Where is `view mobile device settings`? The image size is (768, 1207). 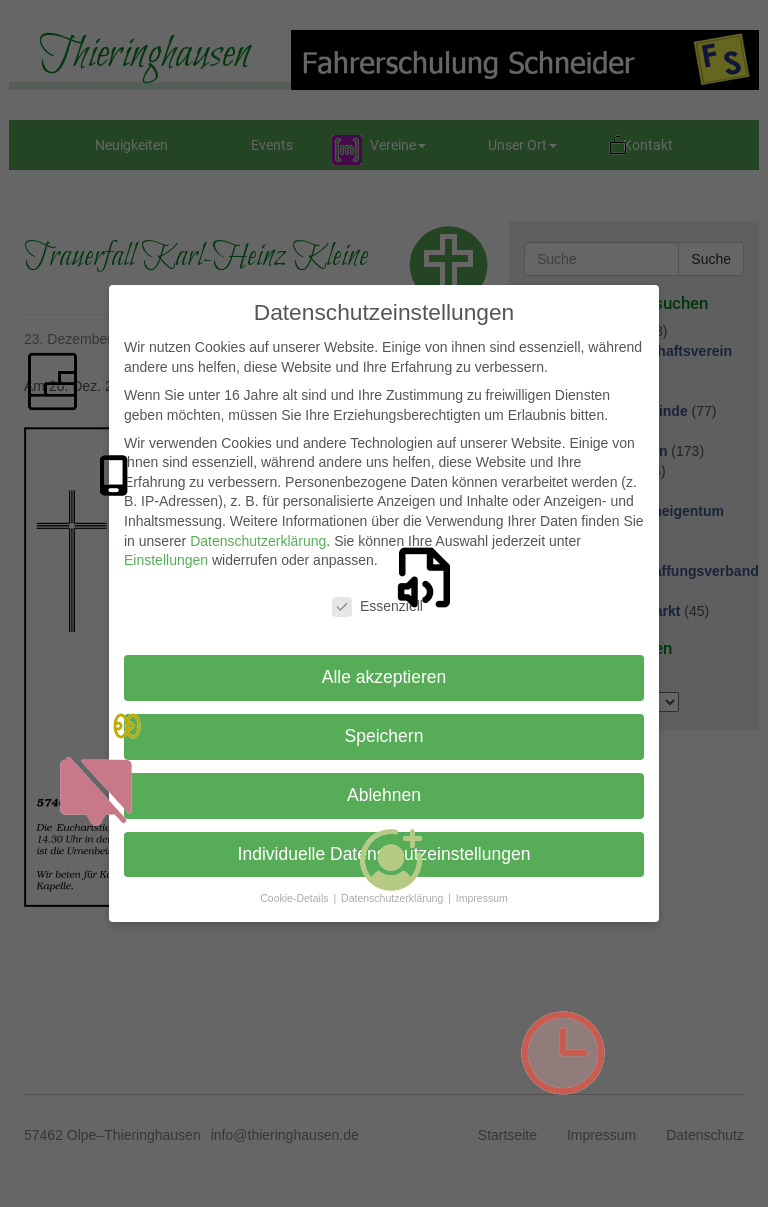
view mobile device settings is located at coordinates (113, 475).